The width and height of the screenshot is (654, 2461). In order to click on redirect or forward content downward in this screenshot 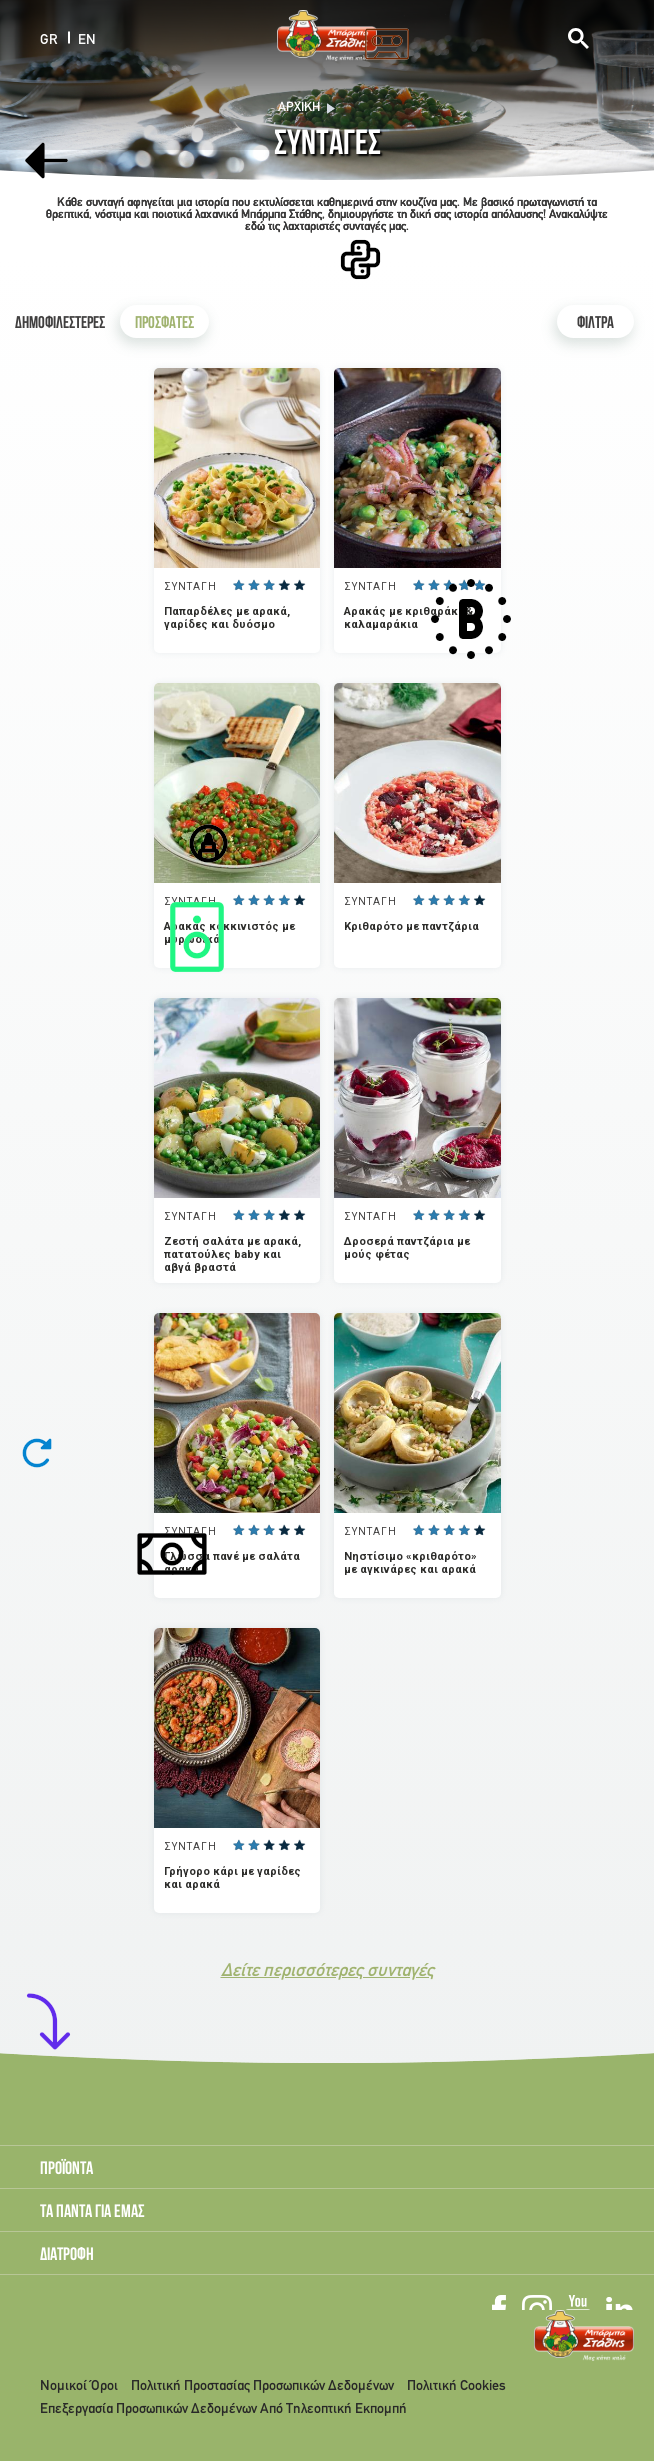, I will do `click(48, 2021)`.